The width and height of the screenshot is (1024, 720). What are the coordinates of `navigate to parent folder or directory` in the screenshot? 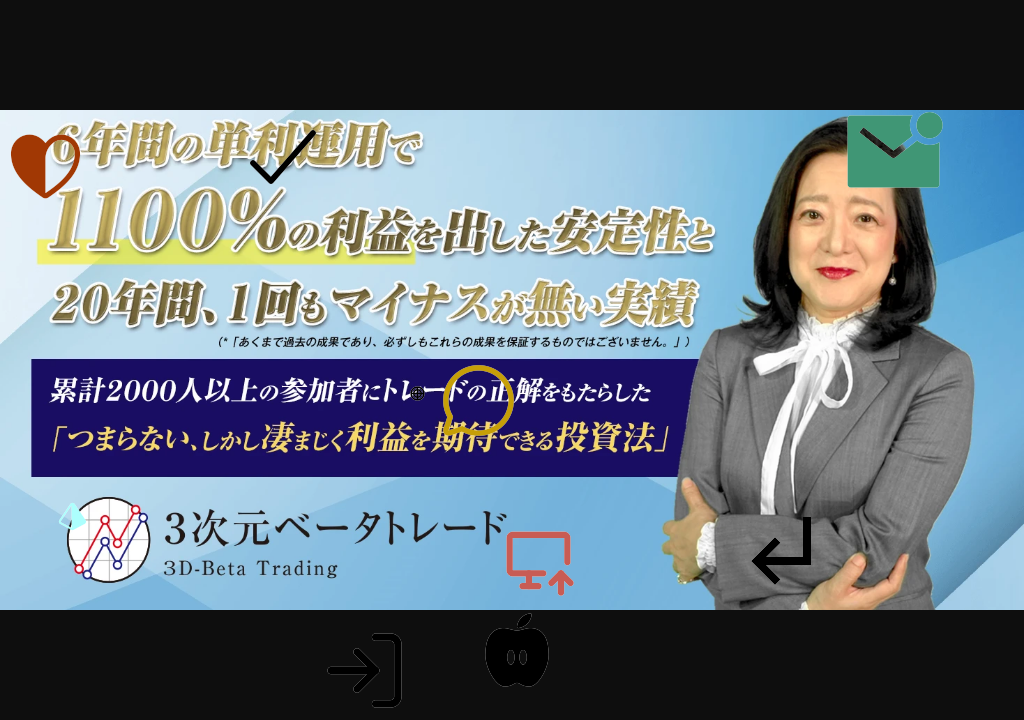 It's located at (779, 549).